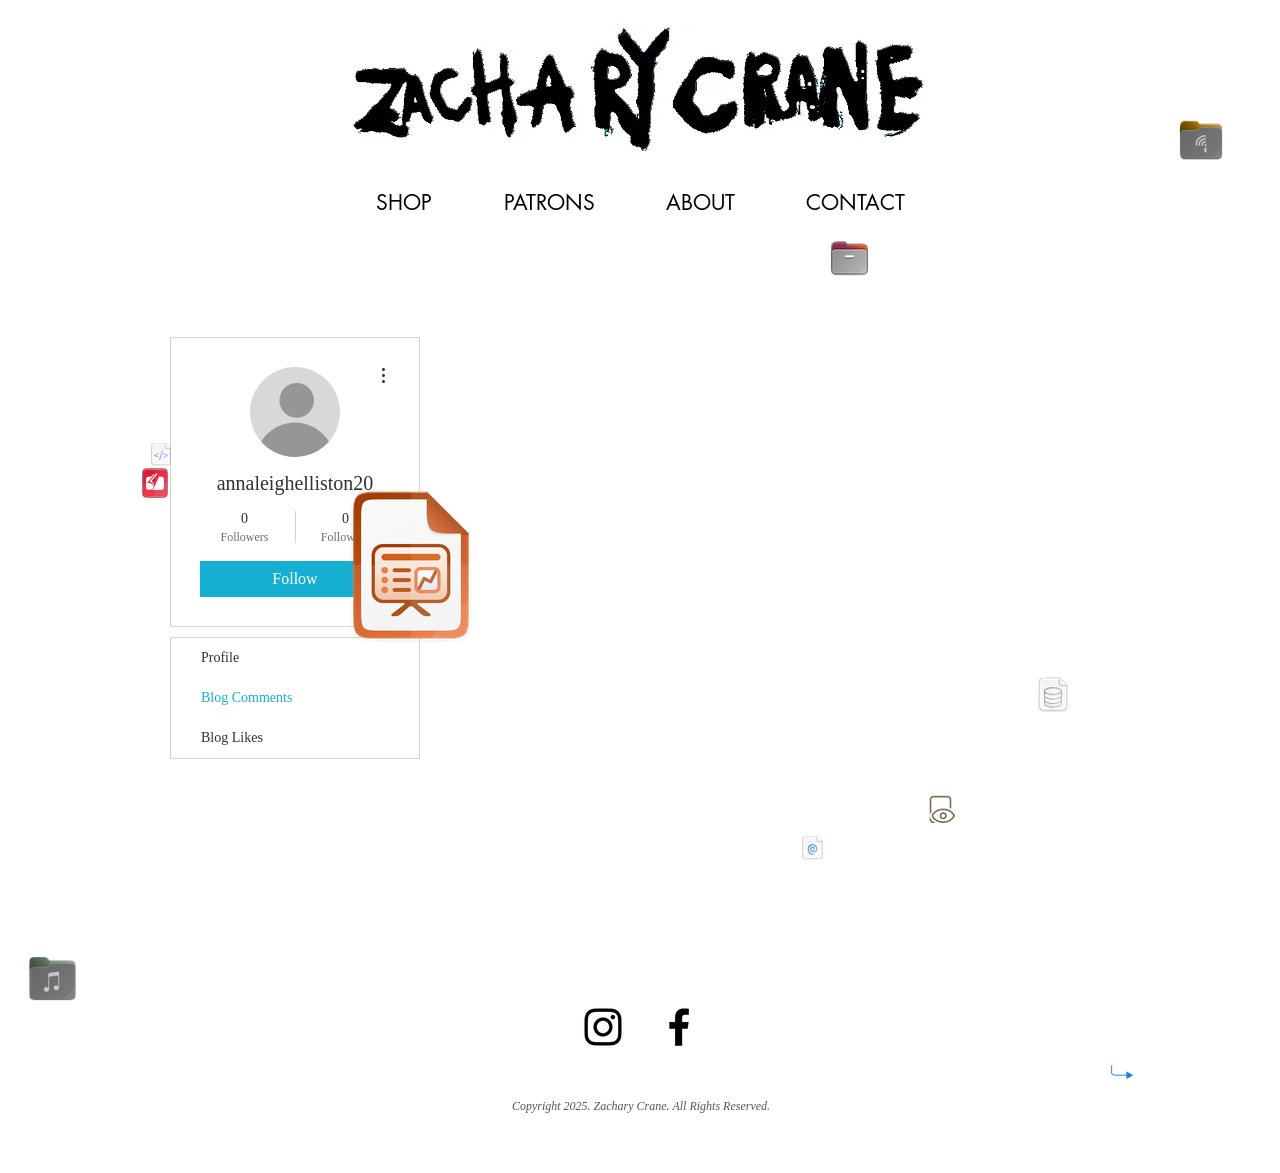 This screenshot has height=1173, width=1280. I want to click on open document viewer, so click(940, 808).